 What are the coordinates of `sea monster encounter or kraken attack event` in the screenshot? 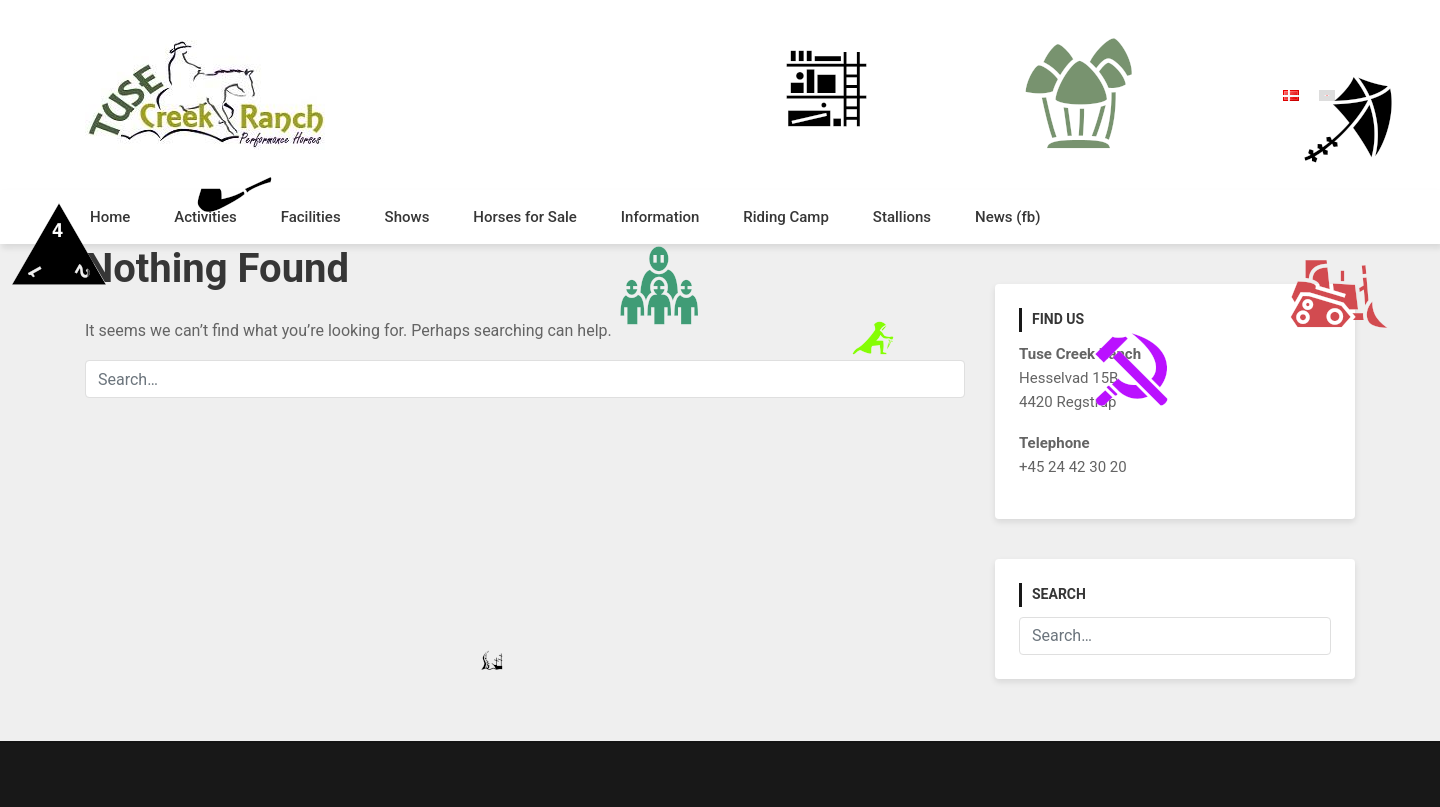 It's located at (492, 660).